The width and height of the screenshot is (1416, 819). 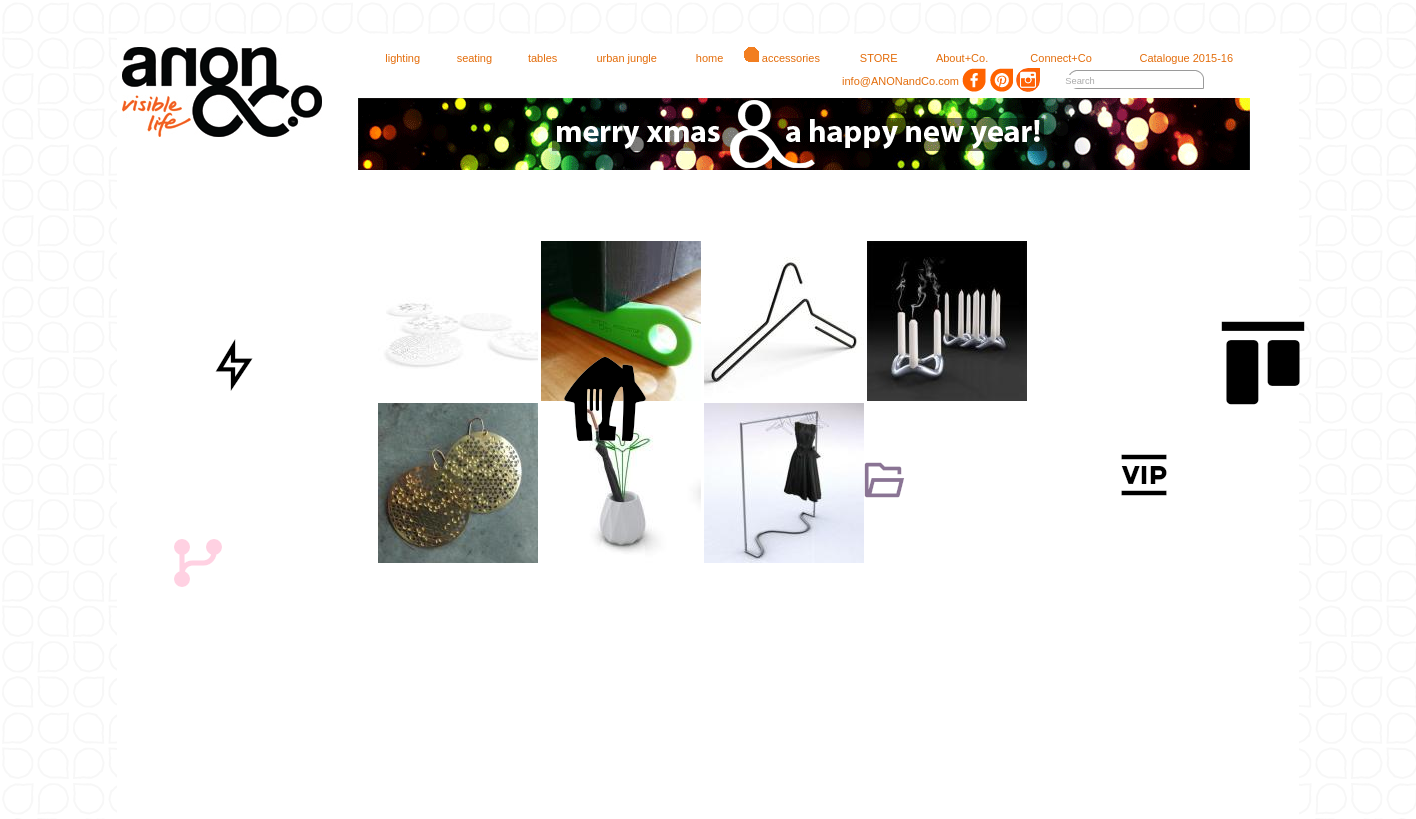 What do you see at coordinates (884, 480) in the screenshot?
I see `open folder to view contents` at bounding box center [884, 480].